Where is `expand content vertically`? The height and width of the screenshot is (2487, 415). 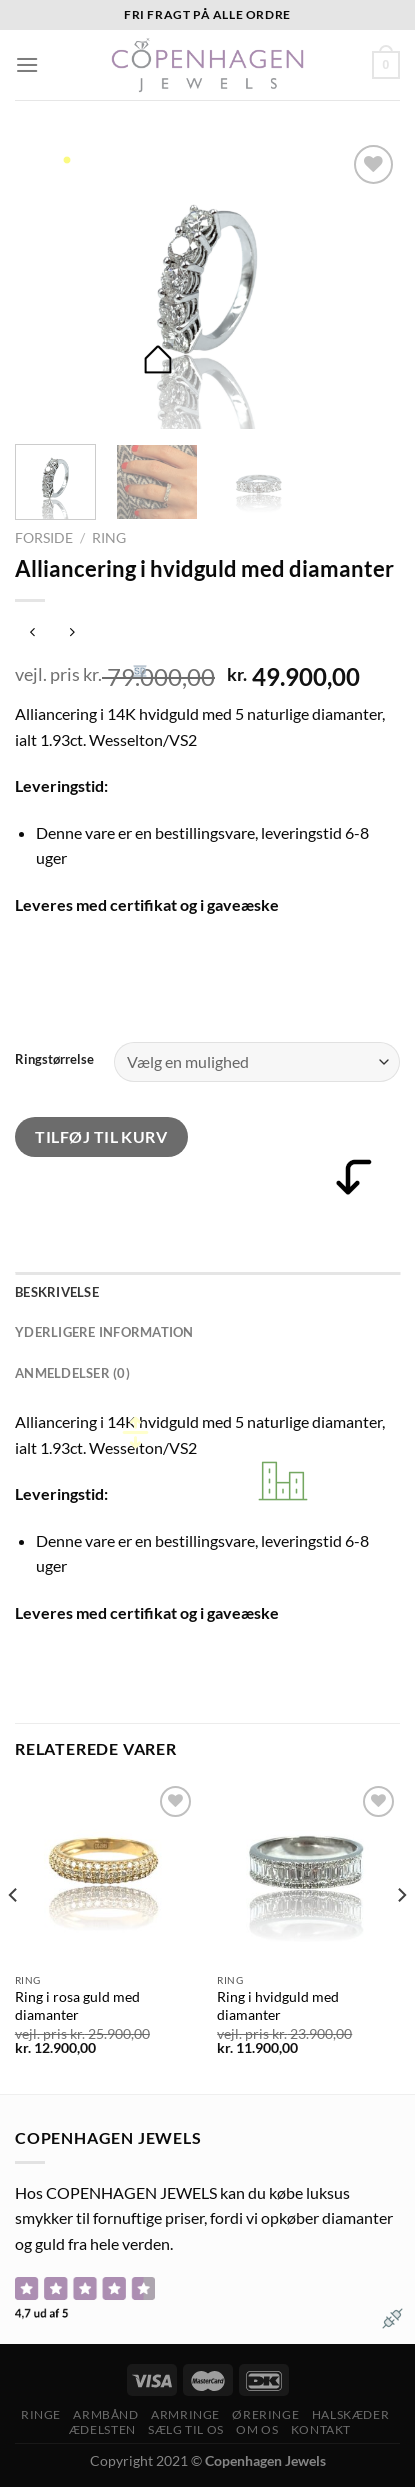 expand content vertically is located at coordinates (135, 1432).